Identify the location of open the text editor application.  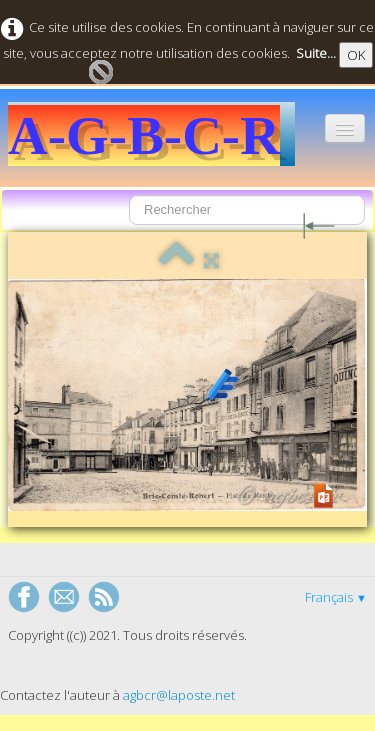
(223, 385).